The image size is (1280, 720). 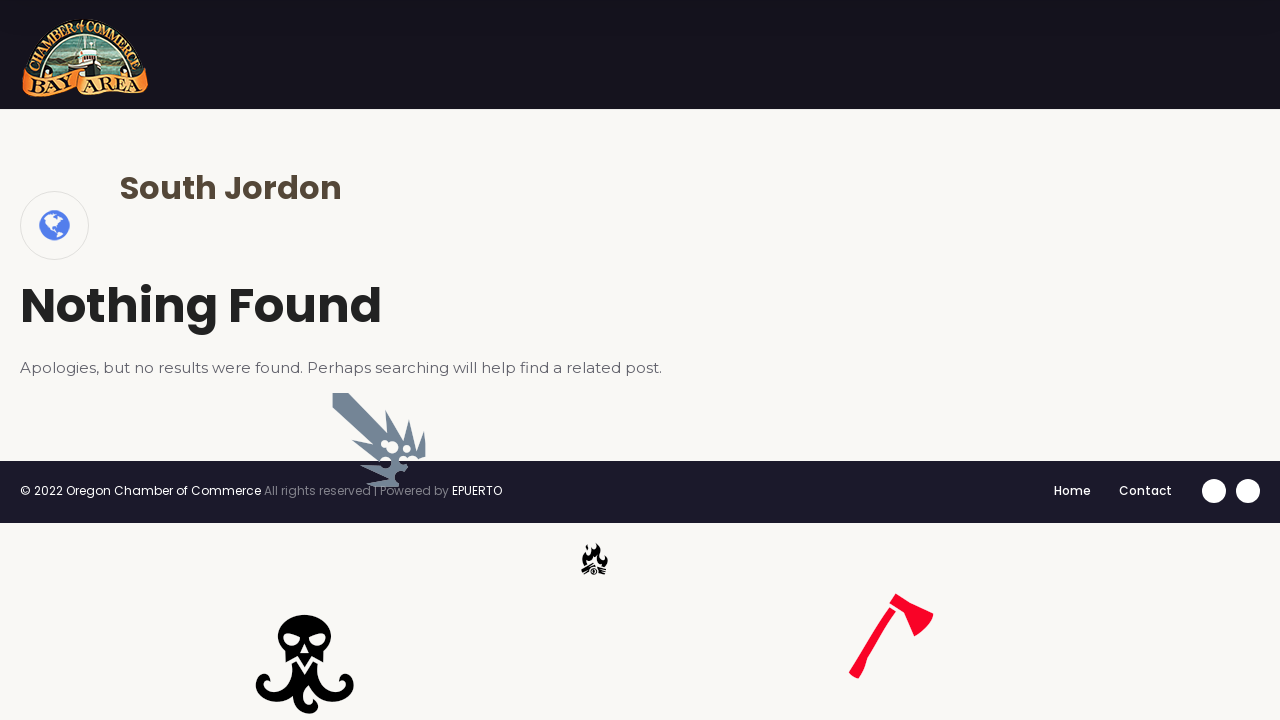 I want to click on access camping or outdoor activity features, so click(x=593, y=558).